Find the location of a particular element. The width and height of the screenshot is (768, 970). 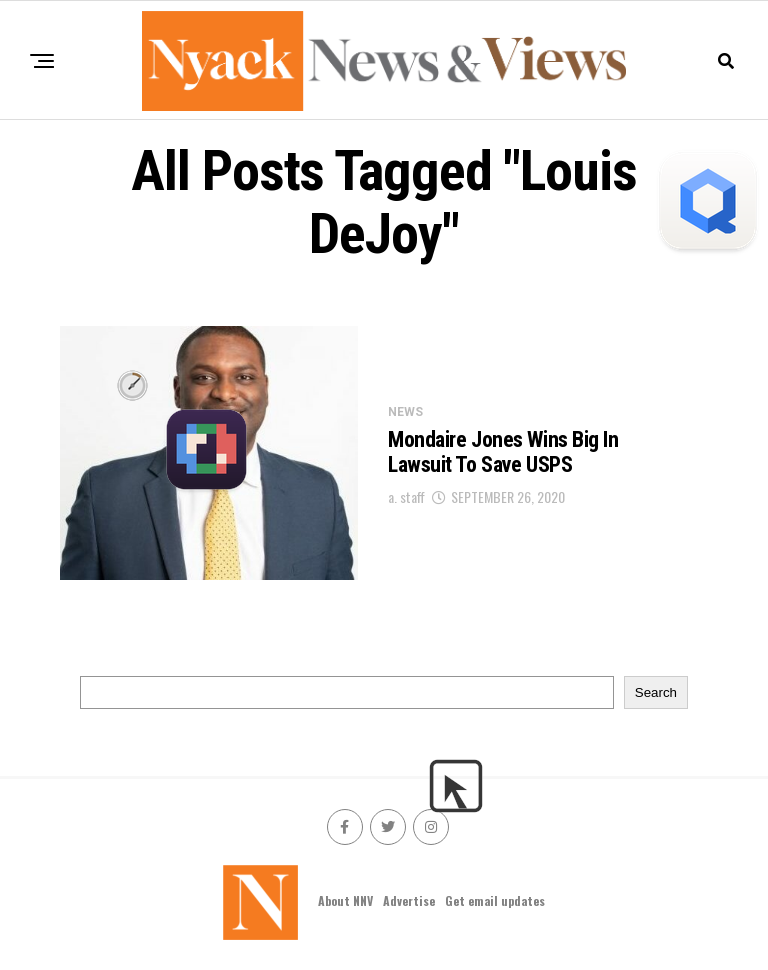

open fusion app or automation tool is located at coordinates (456, 786).